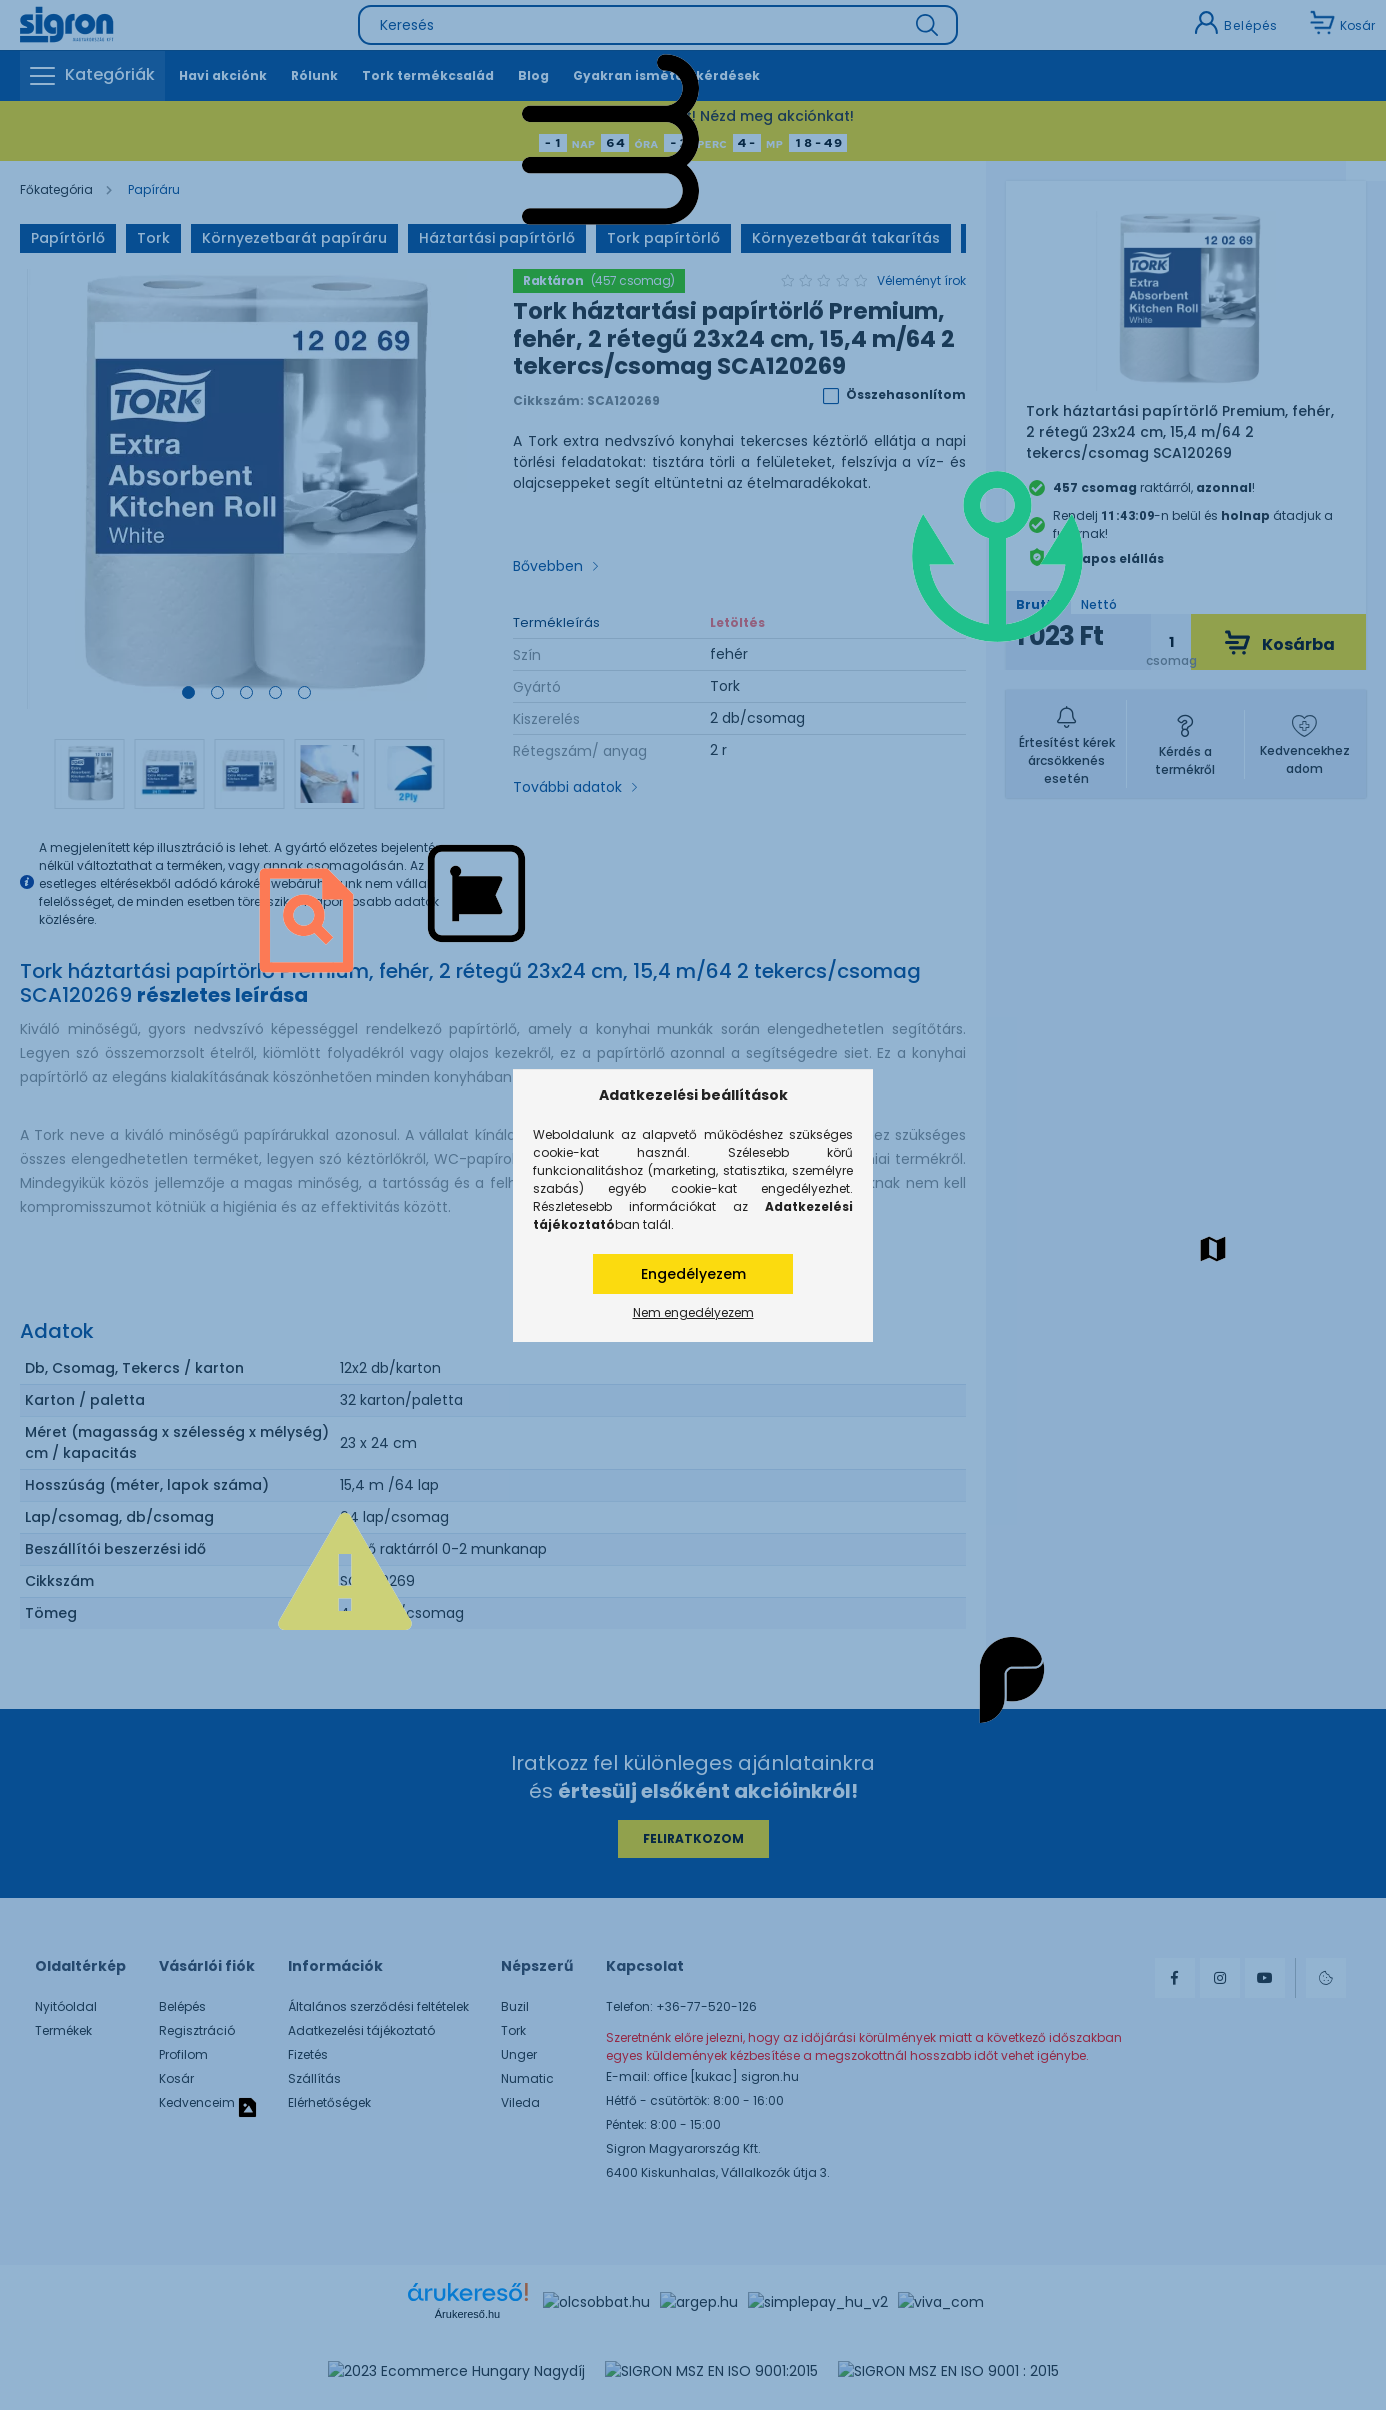  What do you see at coordinates (247, 2107) in the screenshot?
I see `view image file` at bounding box center [247, 2107].